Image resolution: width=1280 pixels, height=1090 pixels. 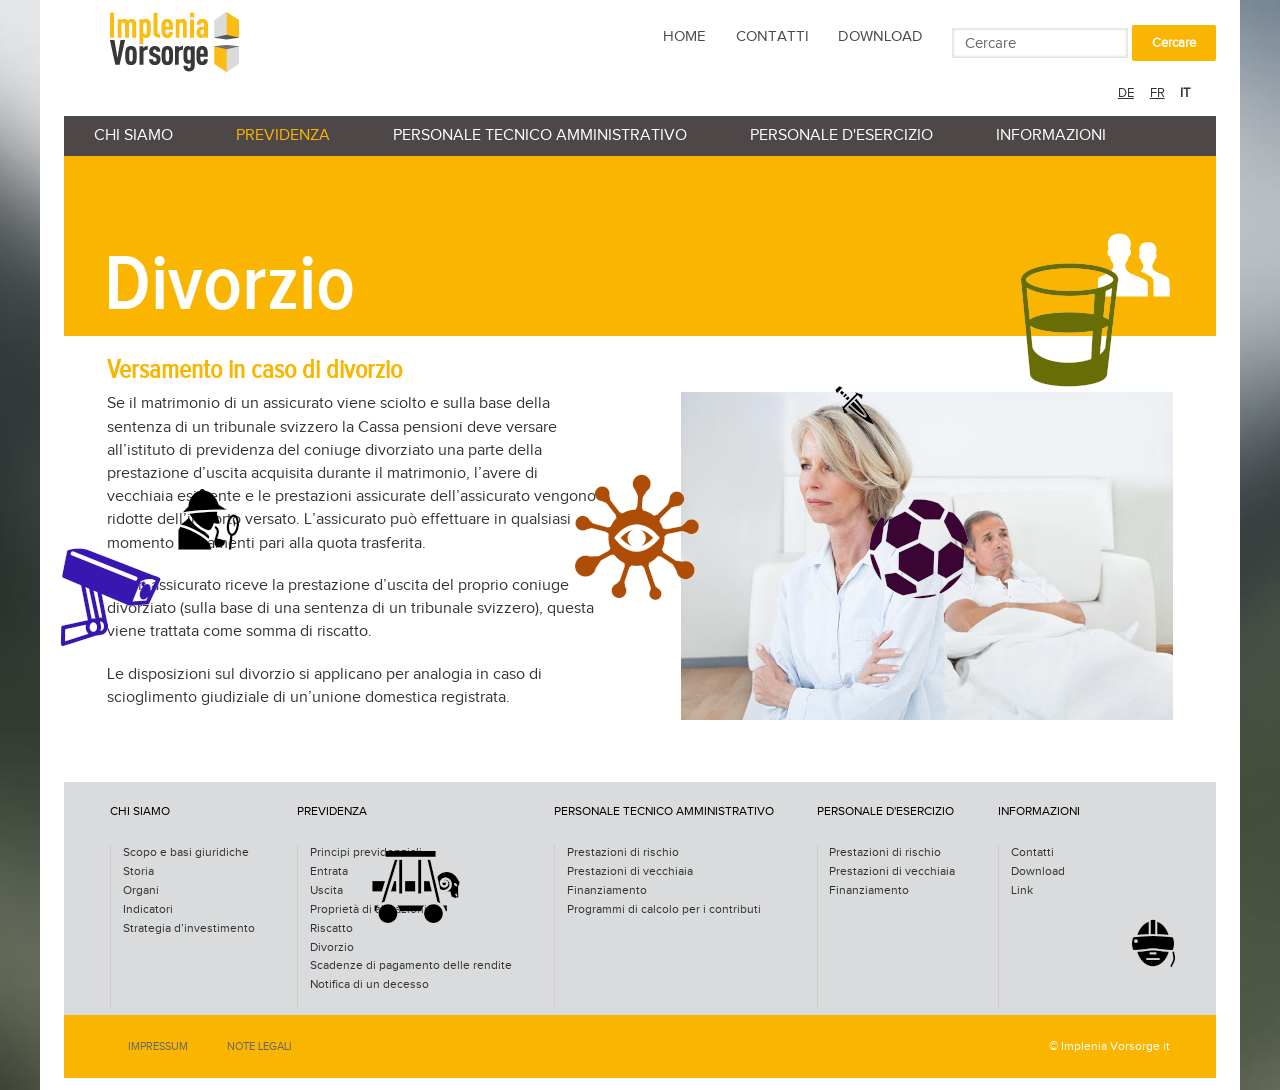 What do you see at coordinates (209, 519) in the screenshot?
I see `search or investigate content` at bounding box center [209, 519].